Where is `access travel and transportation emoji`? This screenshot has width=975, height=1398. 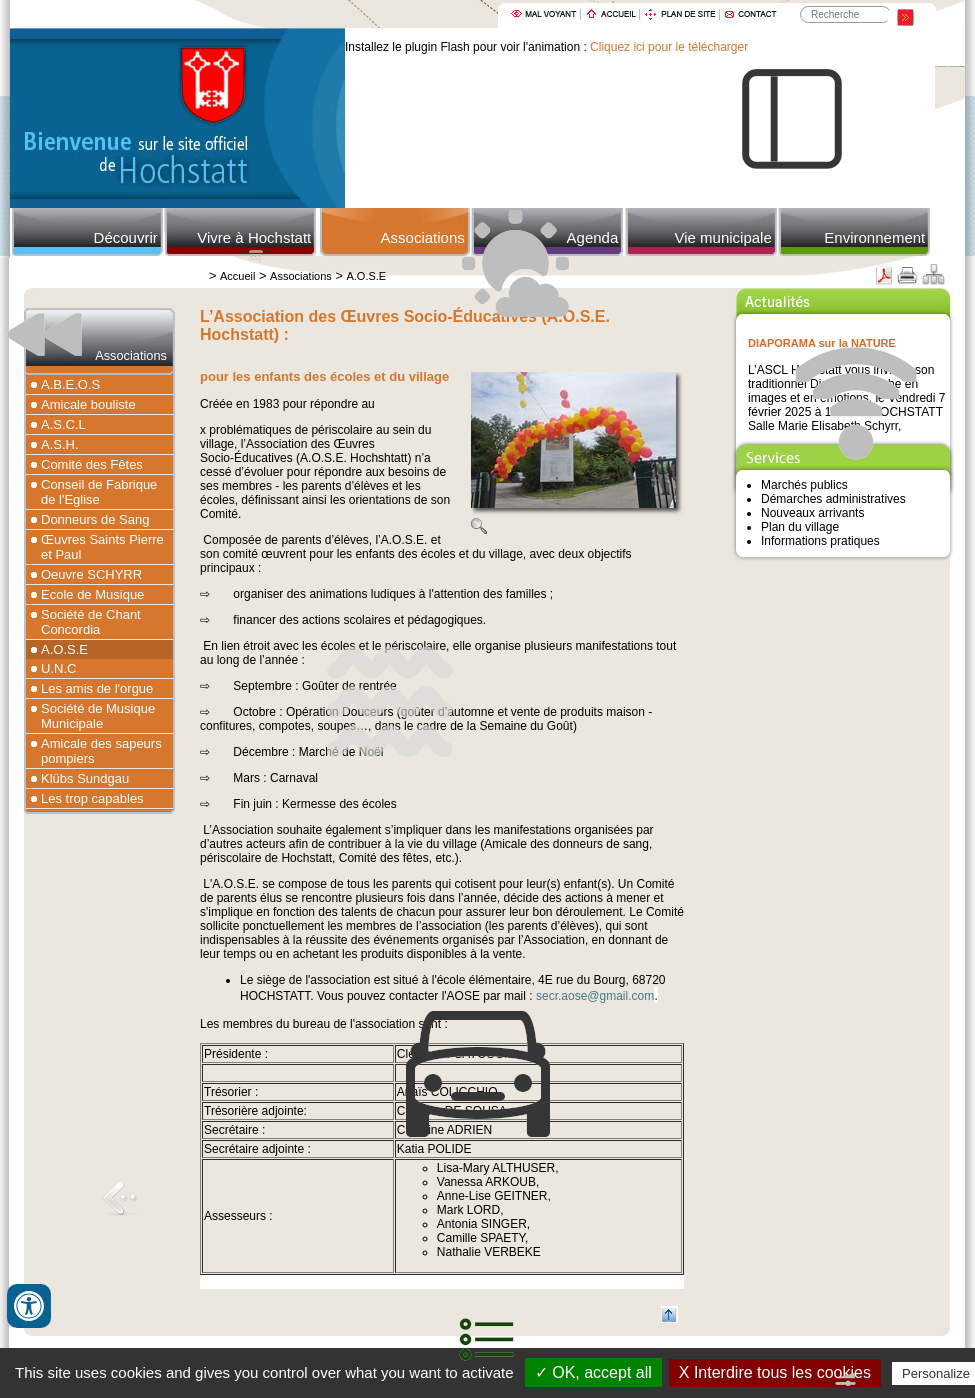
access travel and transportation emoji is located at coordinates (478, 1074).